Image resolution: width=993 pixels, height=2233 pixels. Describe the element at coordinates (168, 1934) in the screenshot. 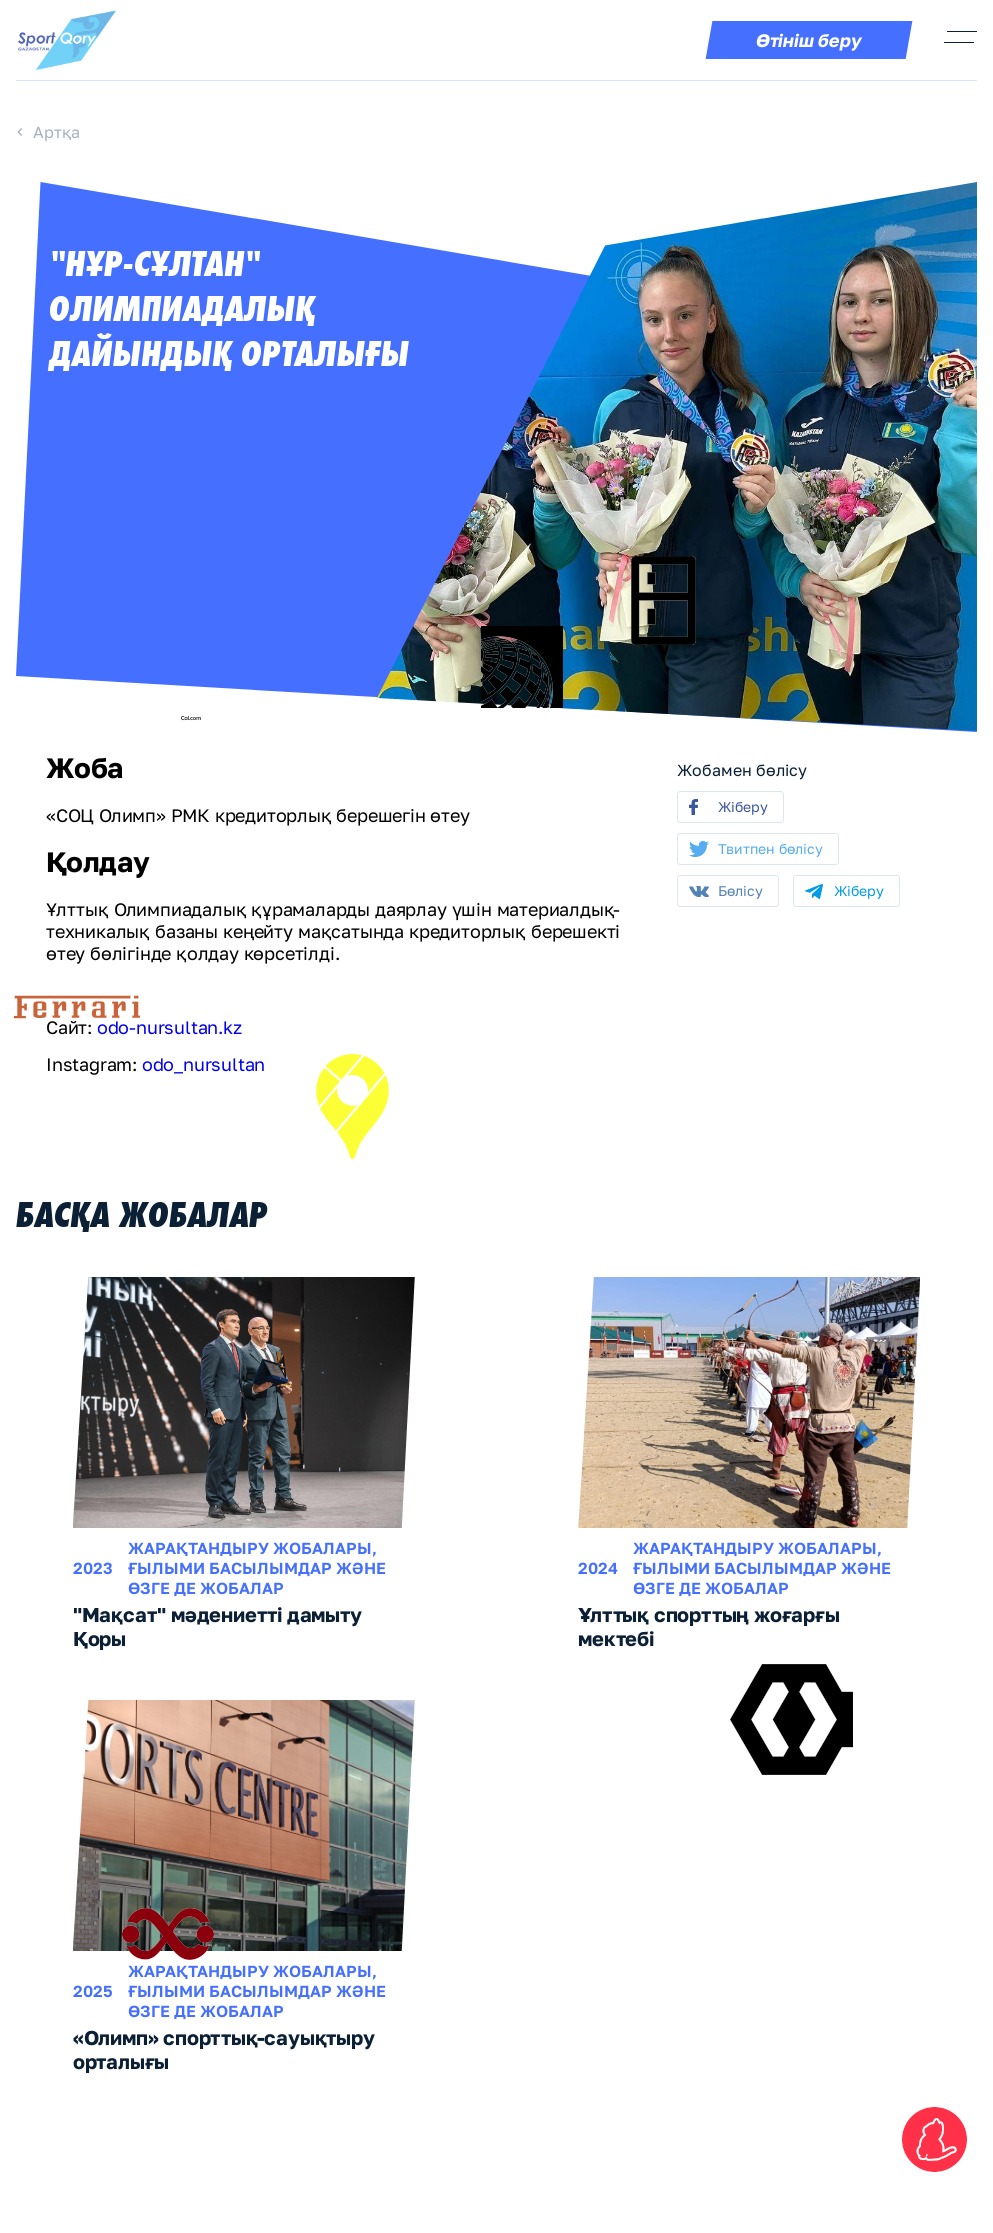

I see `immer library logo` at that location.